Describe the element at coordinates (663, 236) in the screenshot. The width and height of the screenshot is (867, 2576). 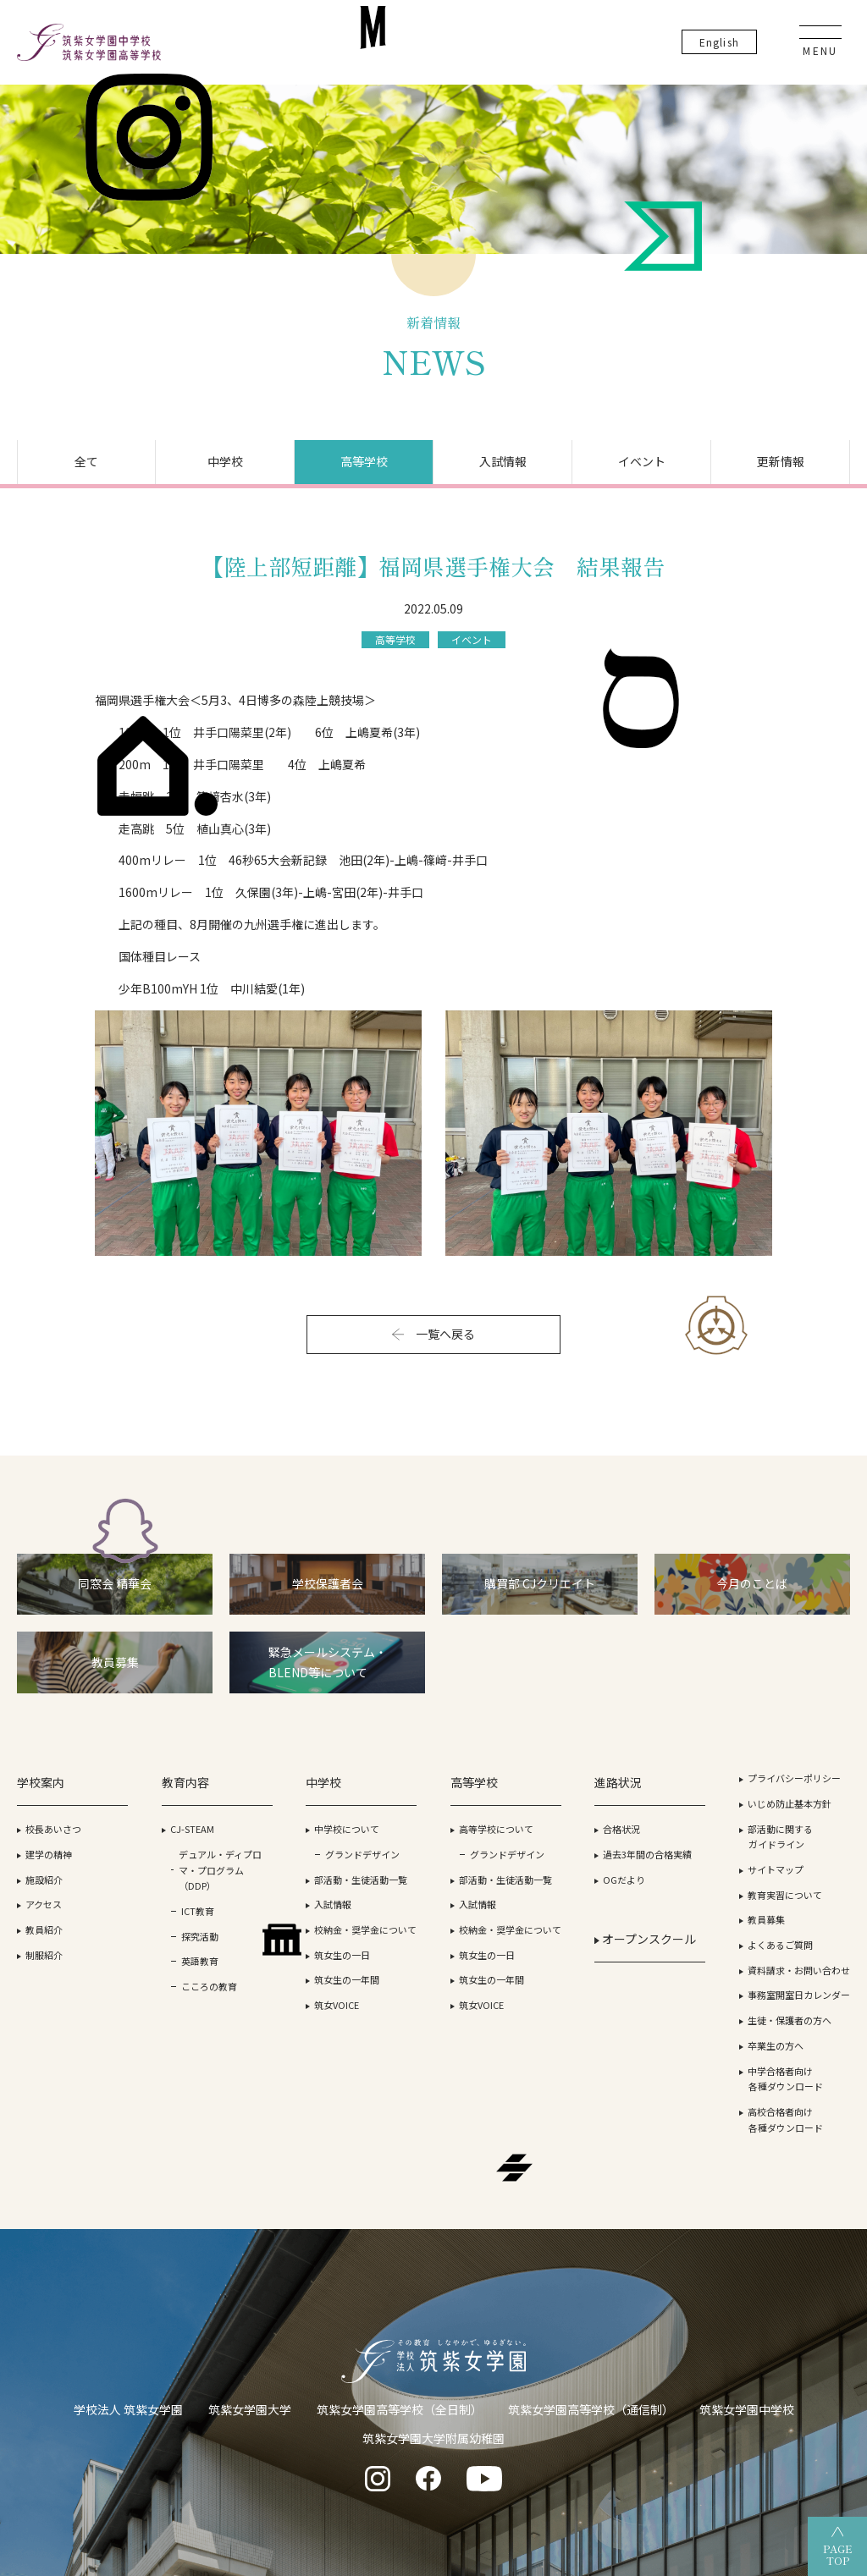
I see `open virustotal malware scanning service` at that location.